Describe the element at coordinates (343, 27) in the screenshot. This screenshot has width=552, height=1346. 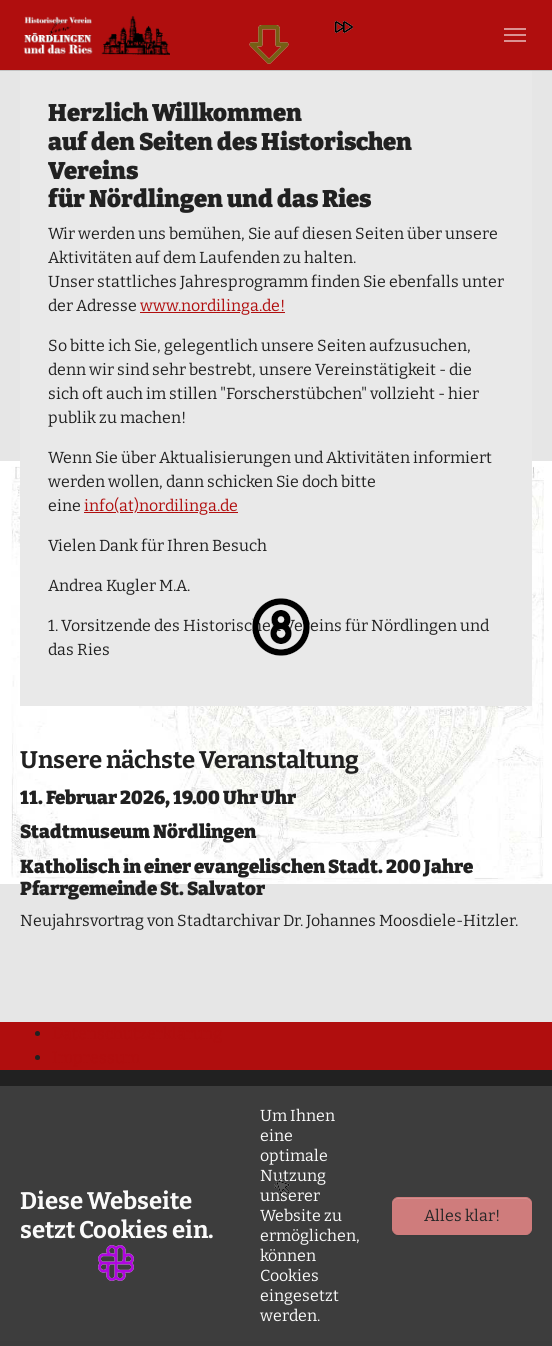
I see `skip forward in media playback` at that location.